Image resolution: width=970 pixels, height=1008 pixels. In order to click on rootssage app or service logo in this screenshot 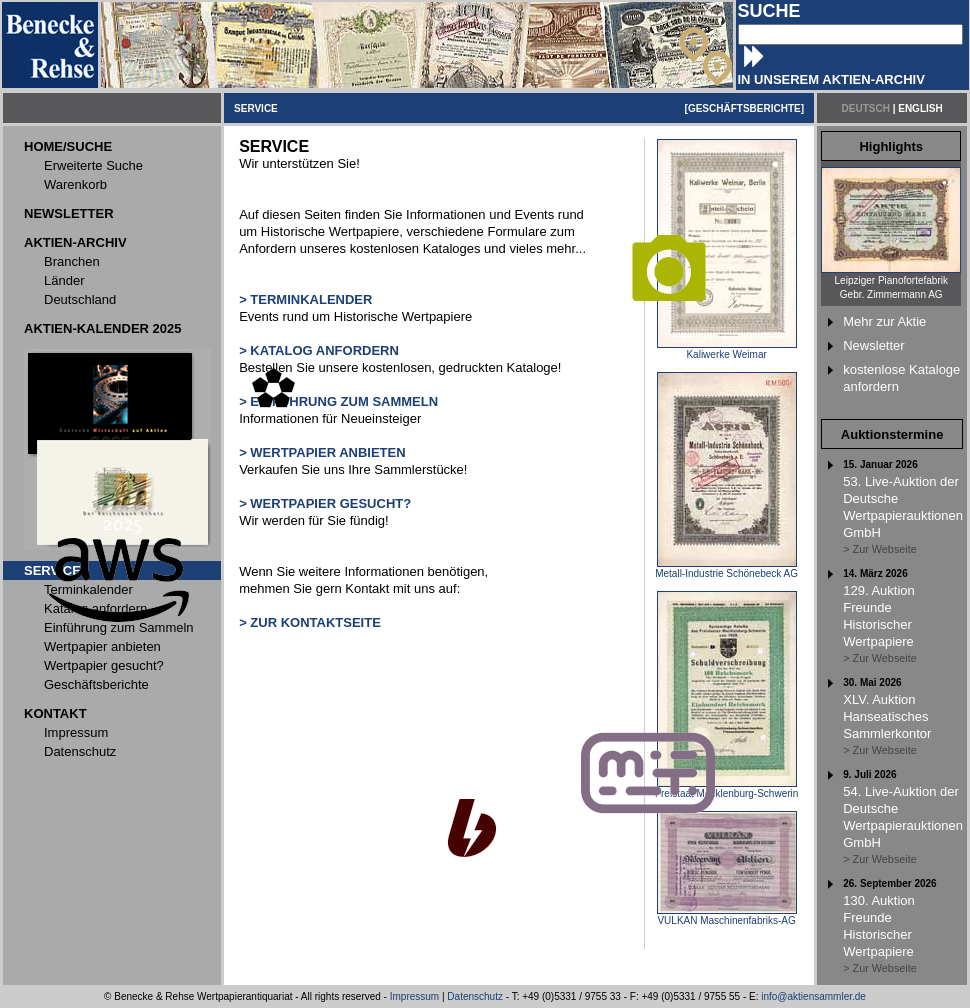, I will do `click(273, 387)`.